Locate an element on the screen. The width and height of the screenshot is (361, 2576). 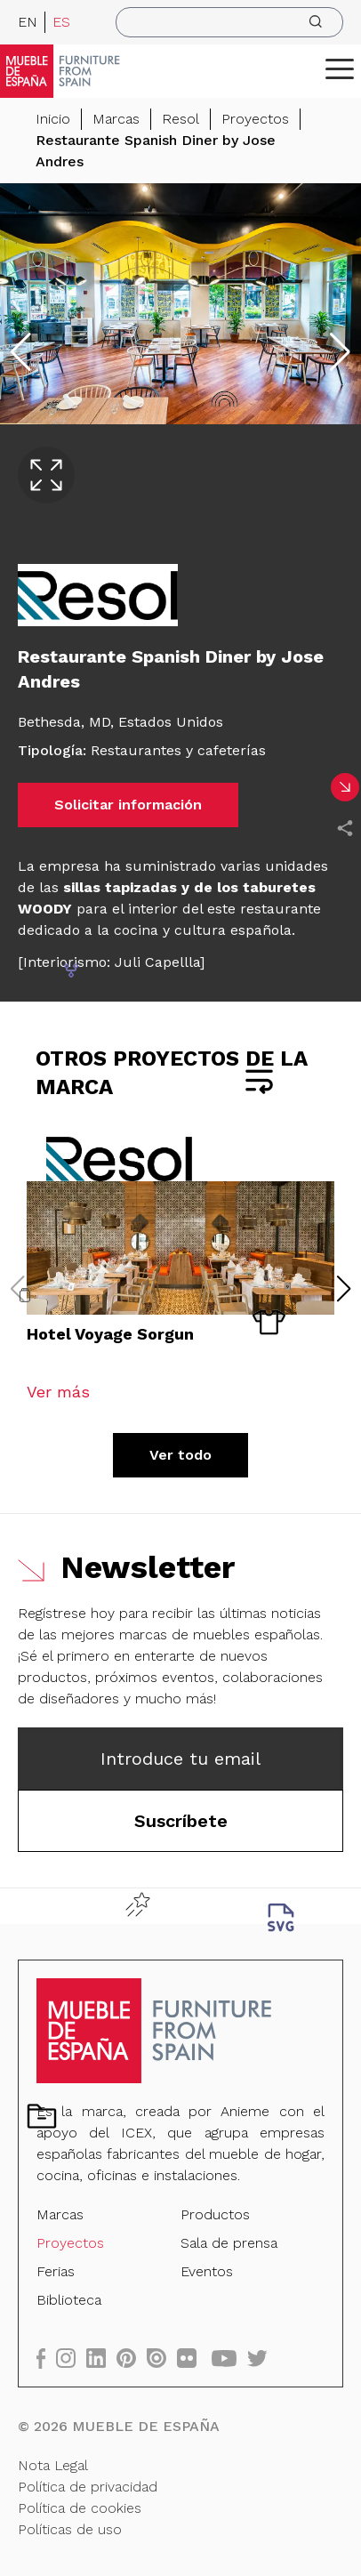
add to favorites or wishlist is located at coordinates (138, 1904).